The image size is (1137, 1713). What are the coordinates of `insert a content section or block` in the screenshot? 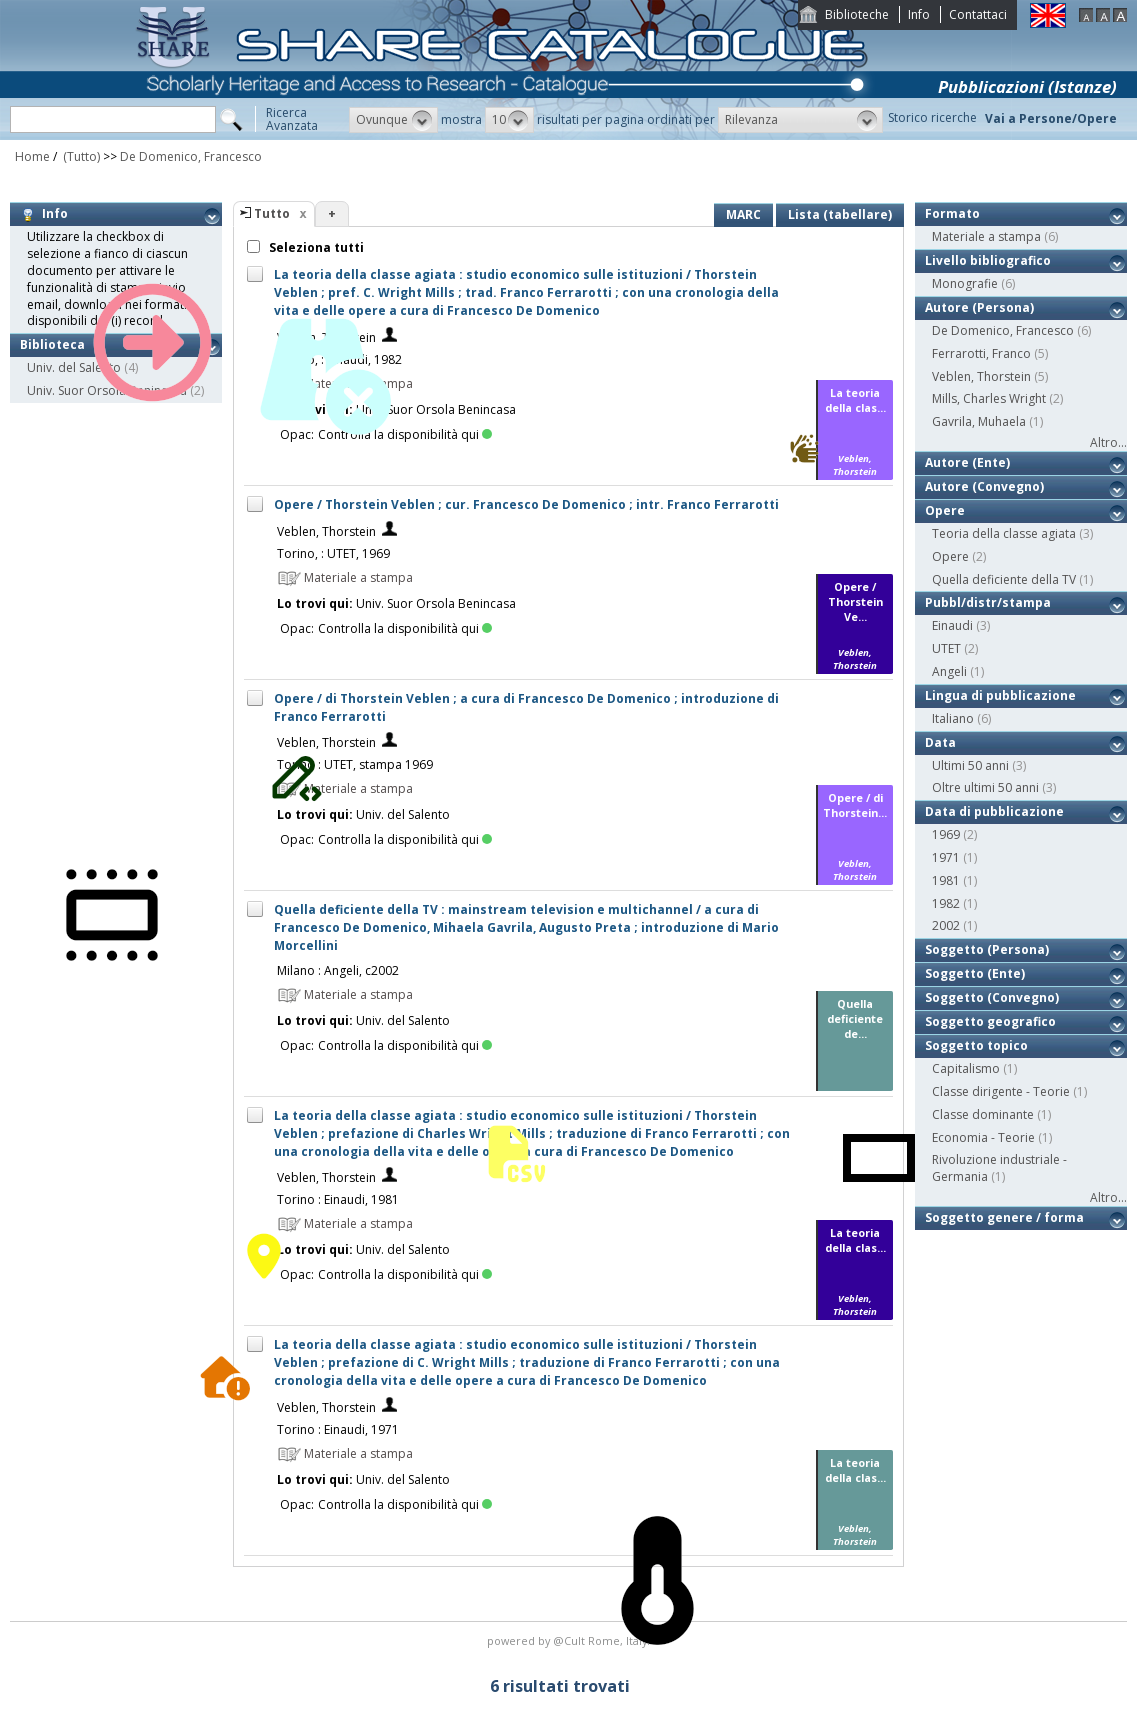 It's located at (112, 915).